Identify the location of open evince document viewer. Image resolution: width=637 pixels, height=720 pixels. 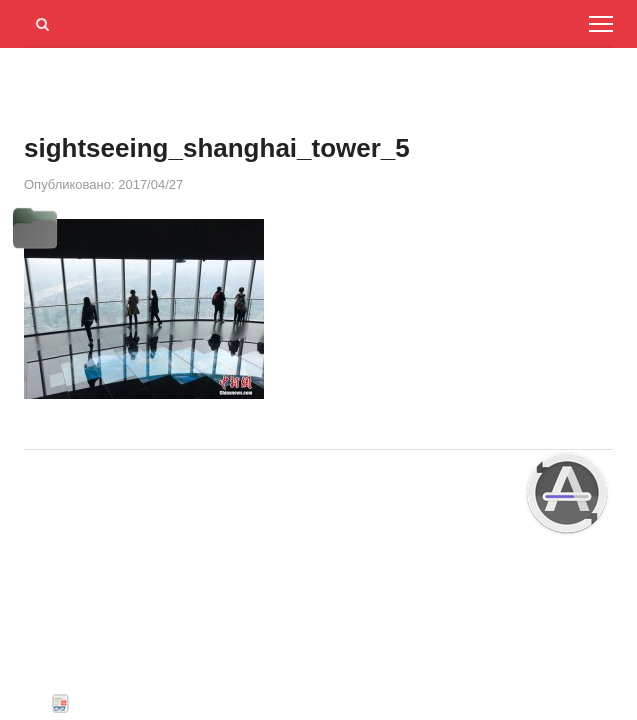
(60, 703).